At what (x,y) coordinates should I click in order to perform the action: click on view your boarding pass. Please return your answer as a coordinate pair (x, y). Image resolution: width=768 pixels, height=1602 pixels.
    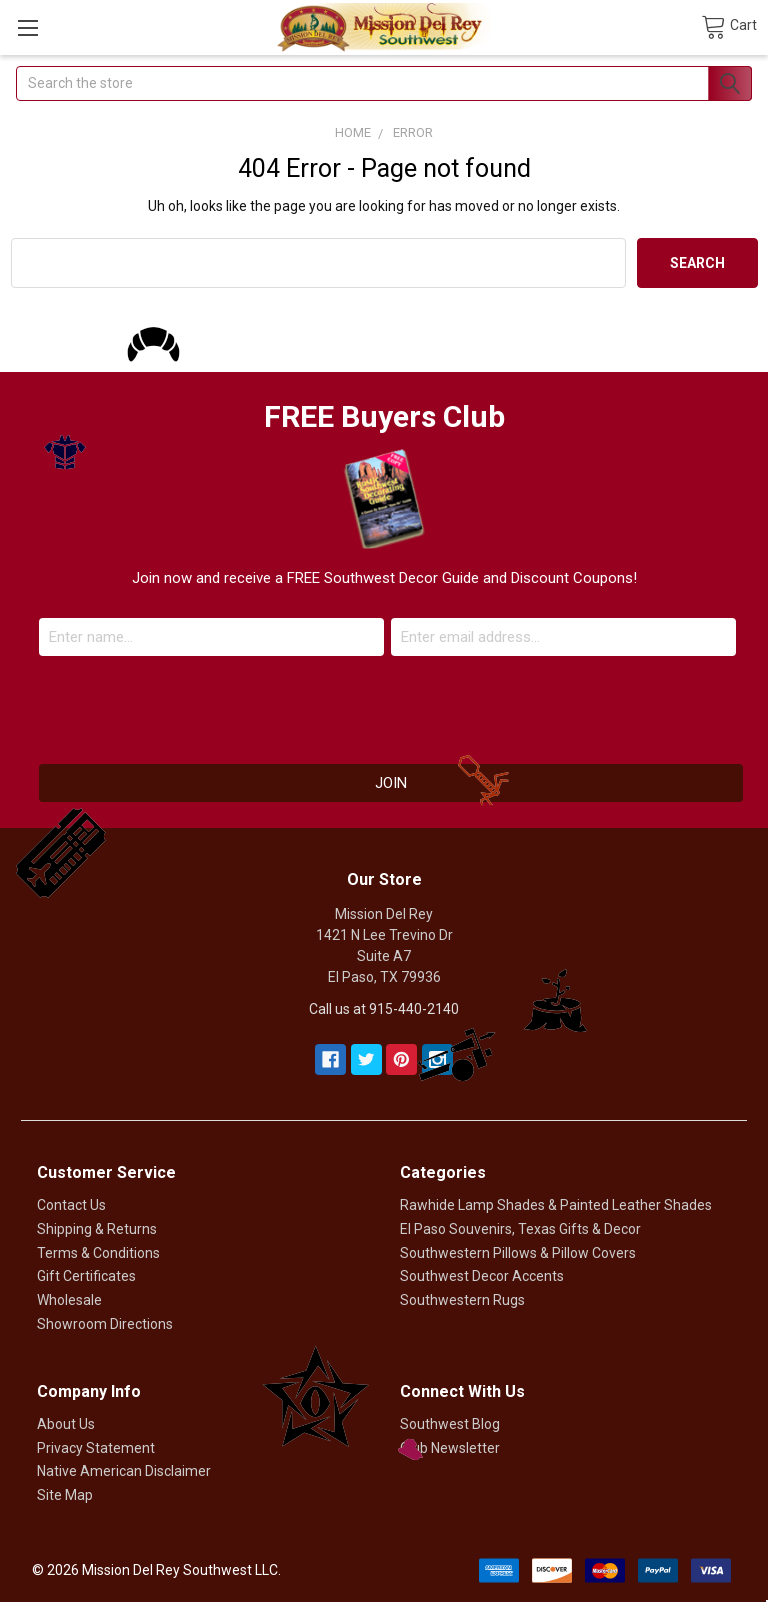
    Looking at the image, I should click on (61, 853).